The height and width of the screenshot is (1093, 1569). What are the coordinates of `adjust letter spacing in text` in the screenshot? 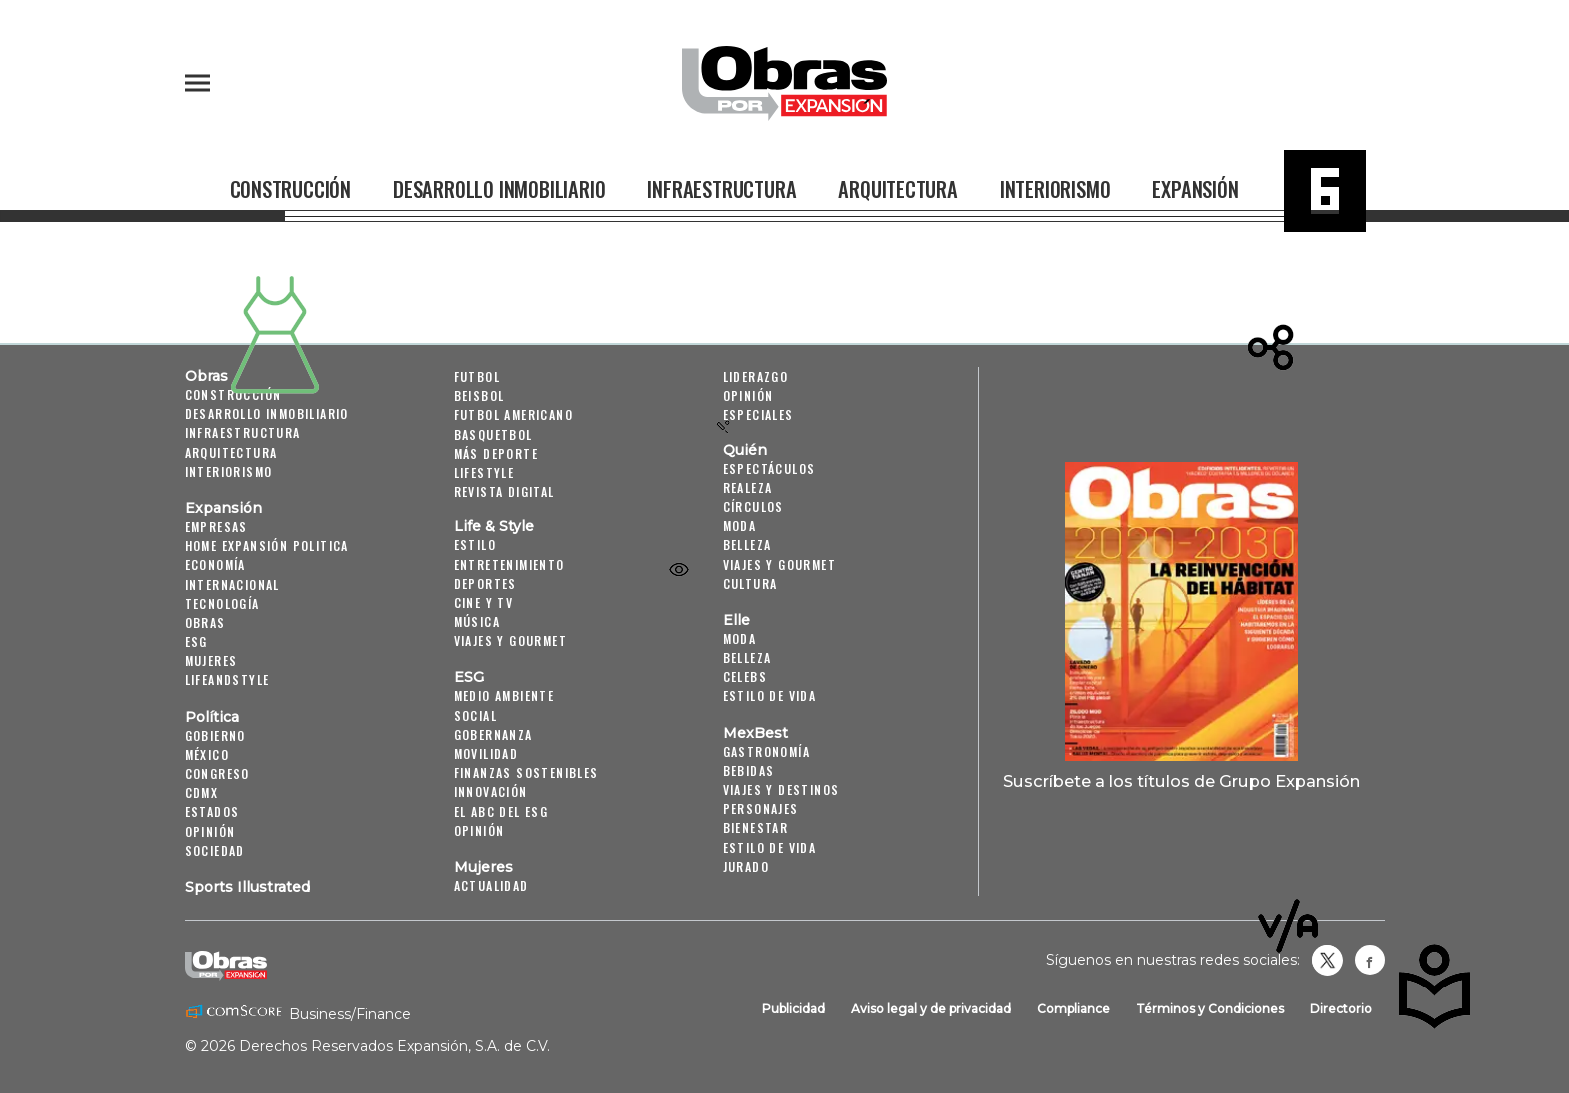 It's located at (1288, 926).